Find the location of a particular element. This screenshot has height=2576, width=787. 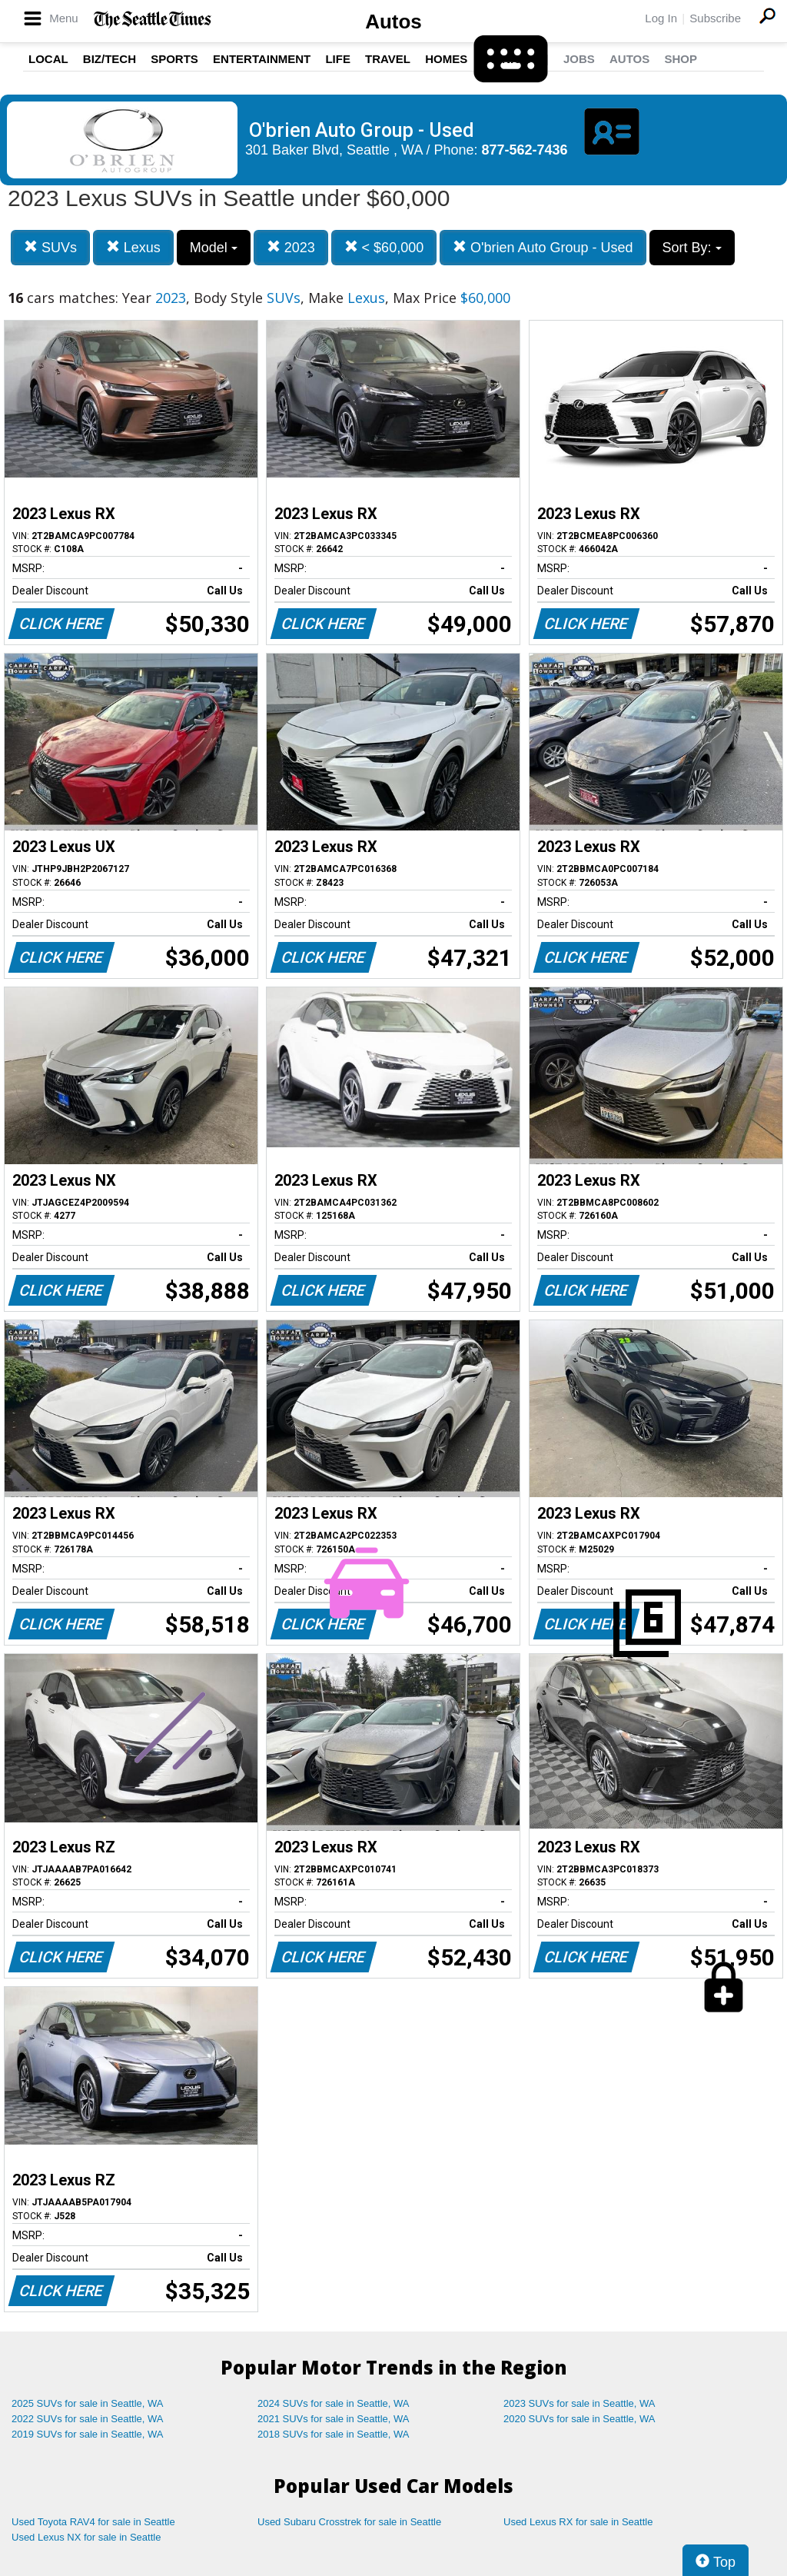

view profile or account details is located at coordinates (612, 131).